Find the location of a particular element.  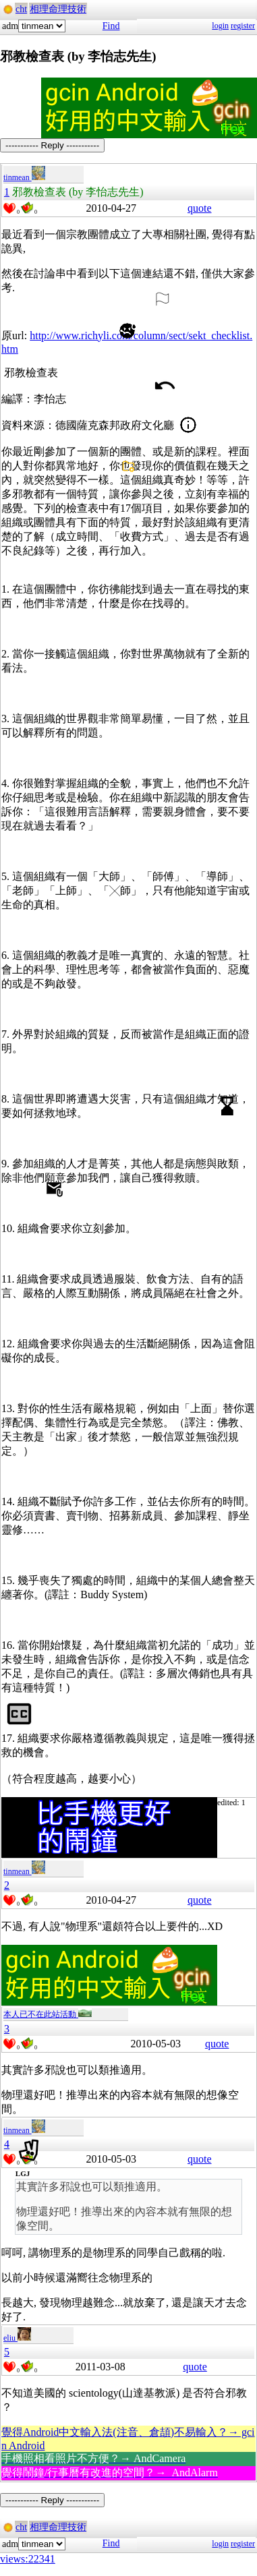

flag or bookmark this item is located at coordinates (162, 299).